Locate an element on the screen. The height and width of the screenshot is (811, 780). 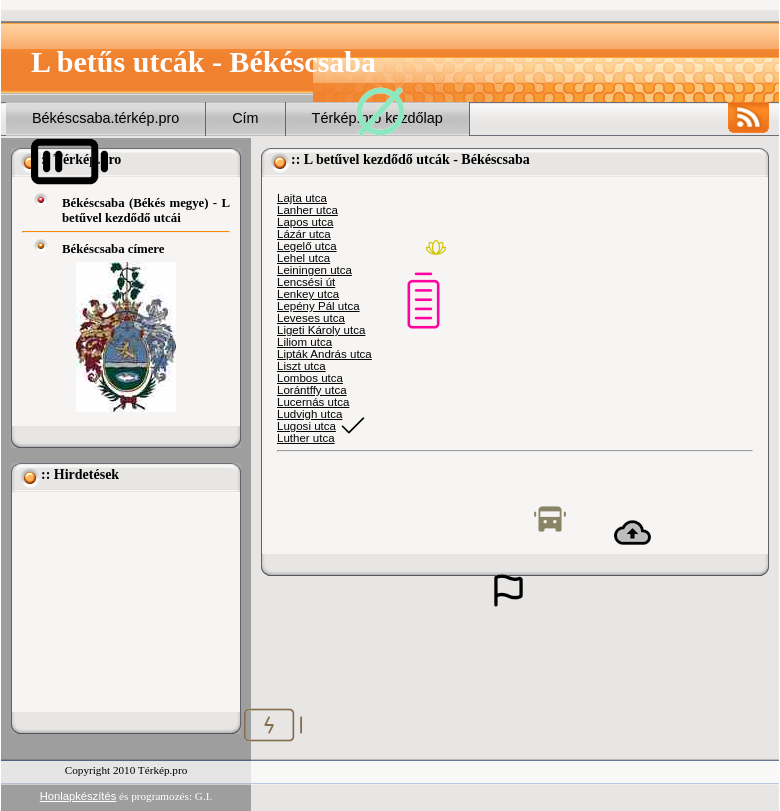
upload file to cloud storage is located at coordinates (632, 532).